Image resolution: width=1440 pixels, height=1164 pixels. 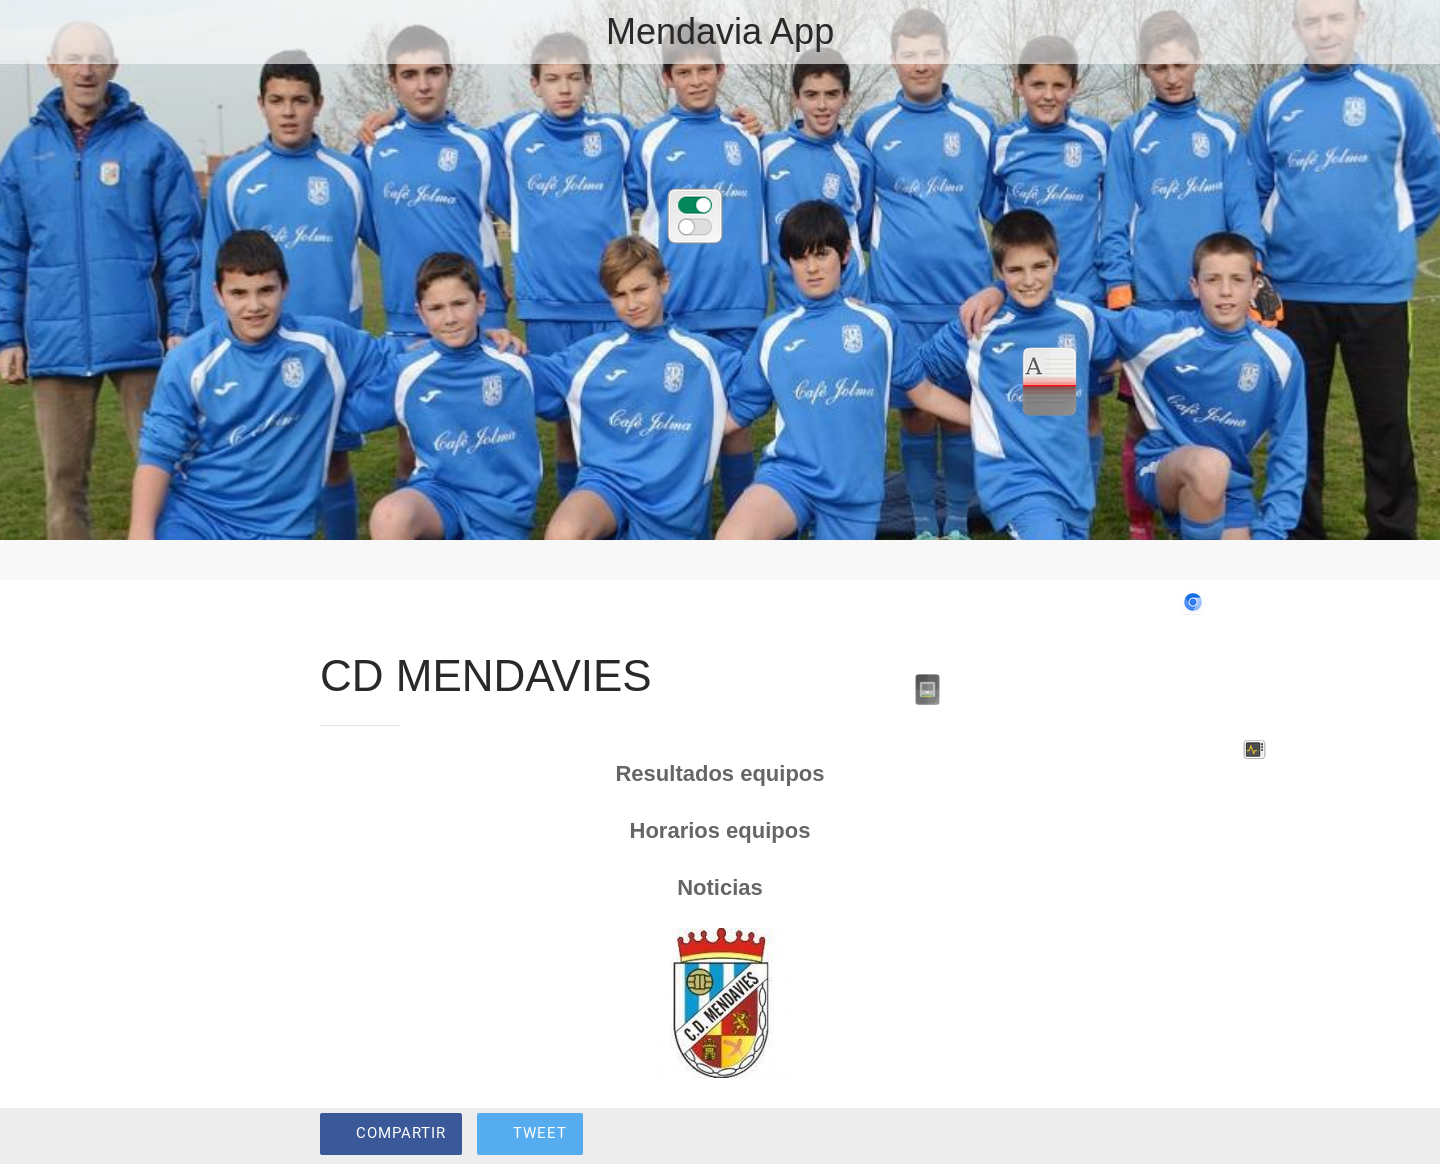 What do you see at coordinates (927, 689) in the screenshot?
I see `nintendo ds game rom file` at bounding box center [927, 689].